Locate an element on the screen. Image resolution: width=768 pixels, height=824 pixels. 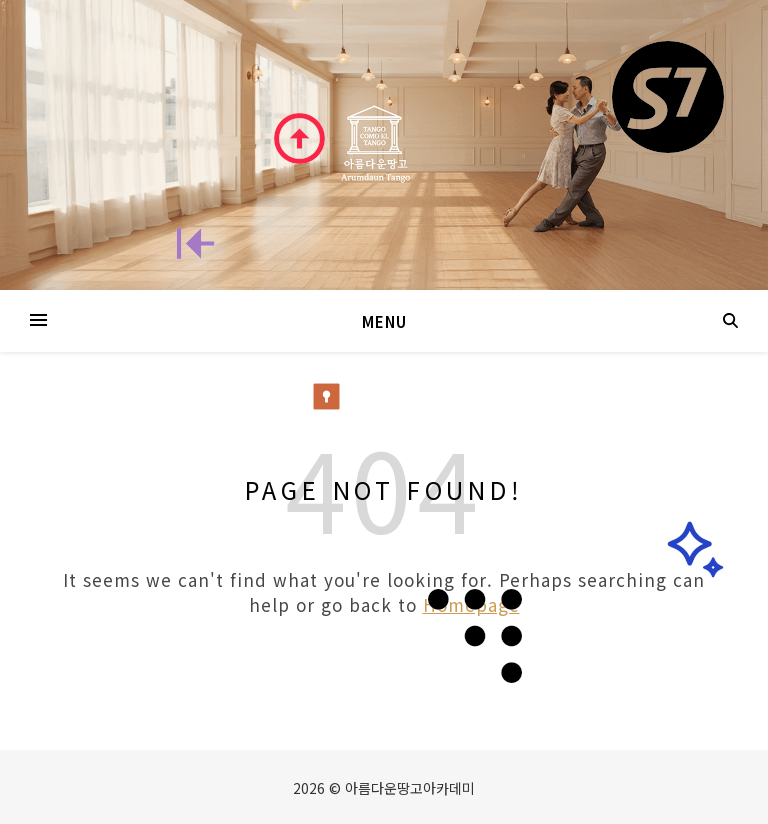
coderwall logo is located at coordinates (475, 636).